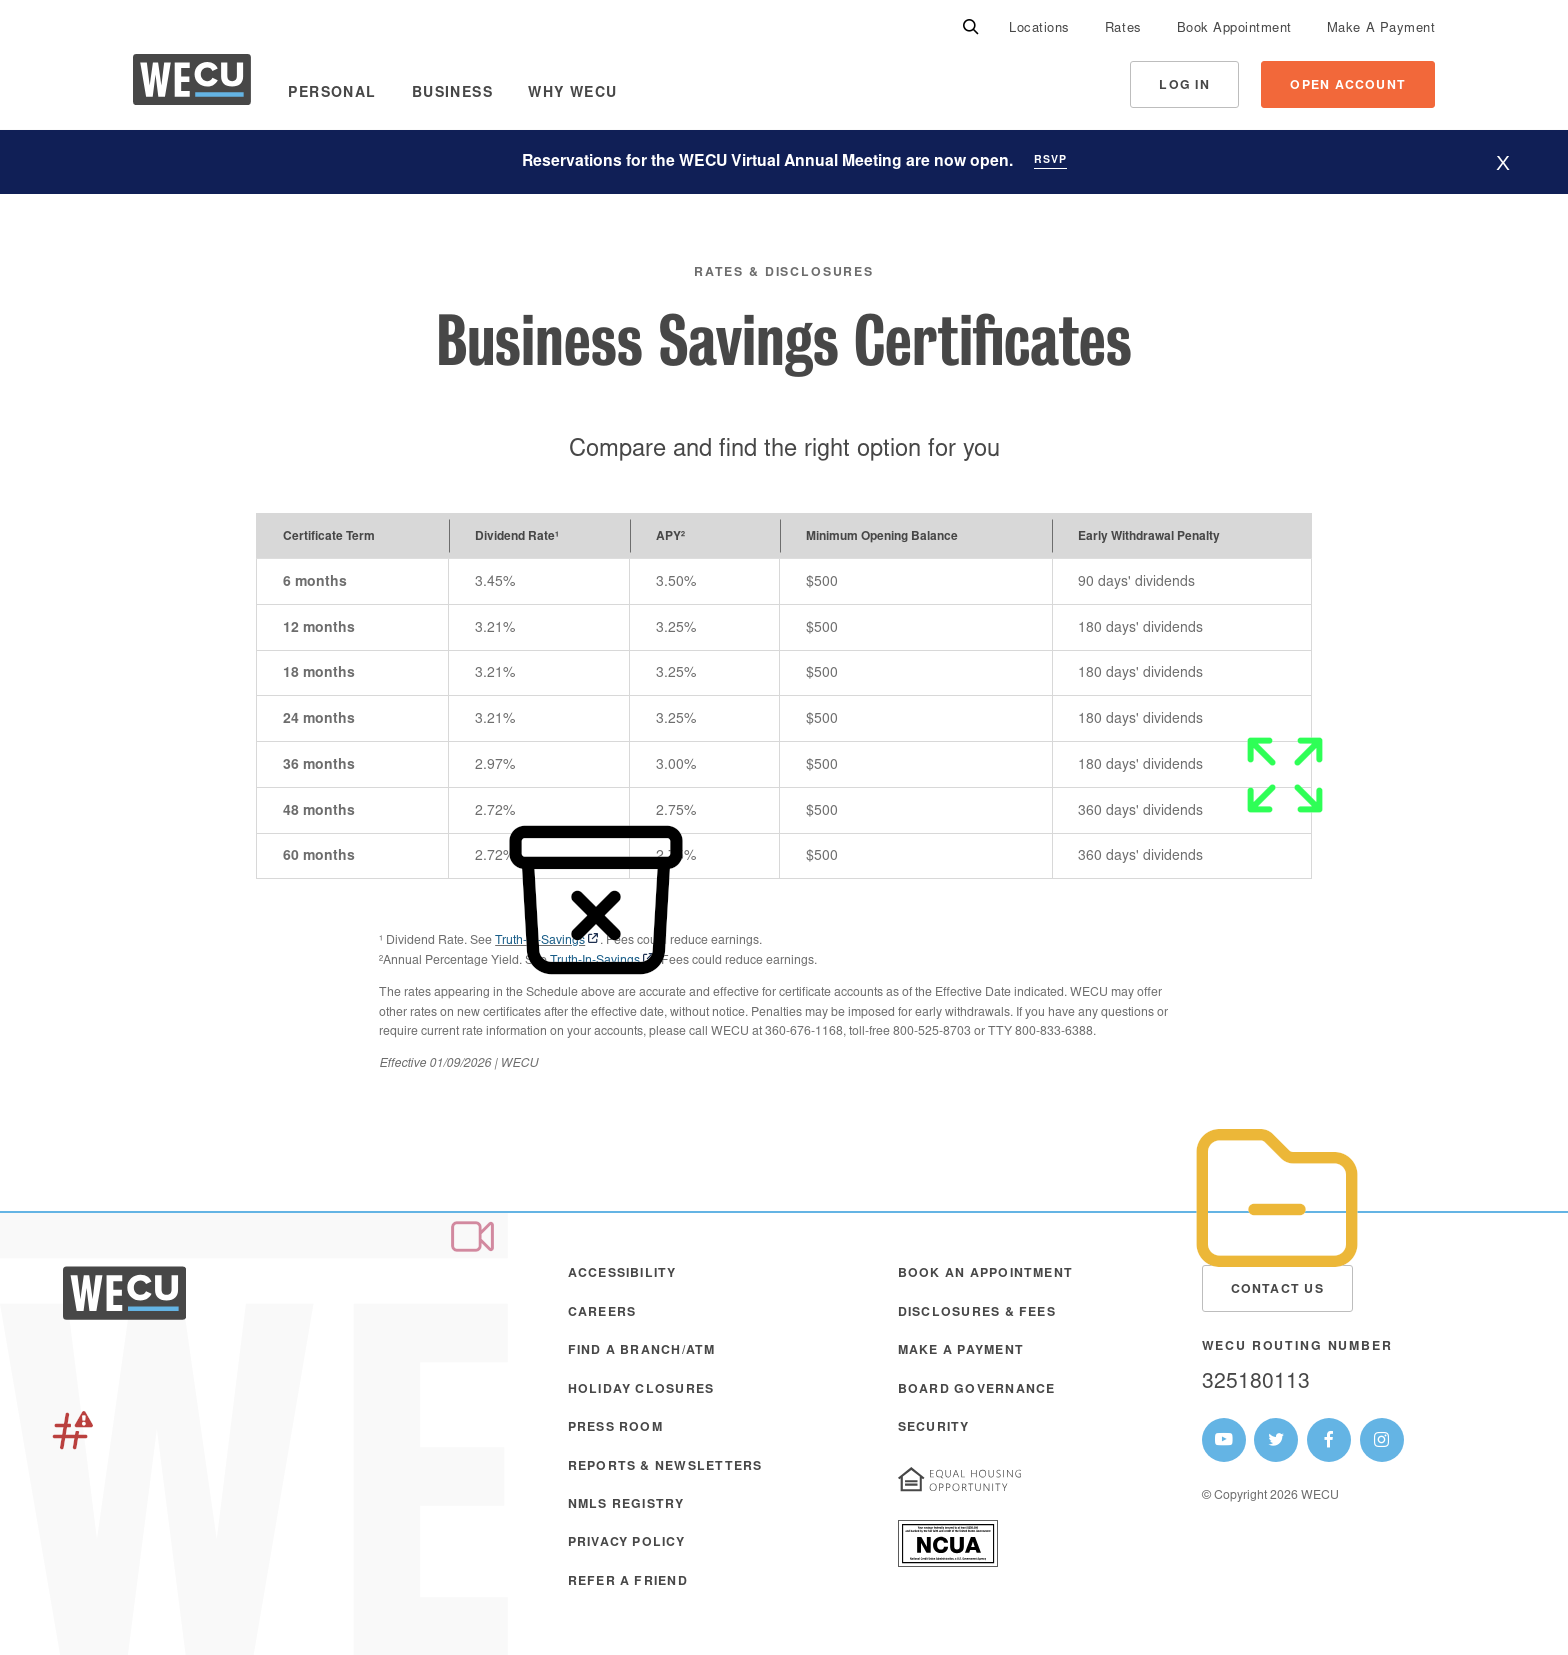 This screenshot has height=1655, width=1568. Describe the element at coordinates (71, 1431) in the screenshot. I see `indicates an age-restricted or nsfw text channel` at that location.